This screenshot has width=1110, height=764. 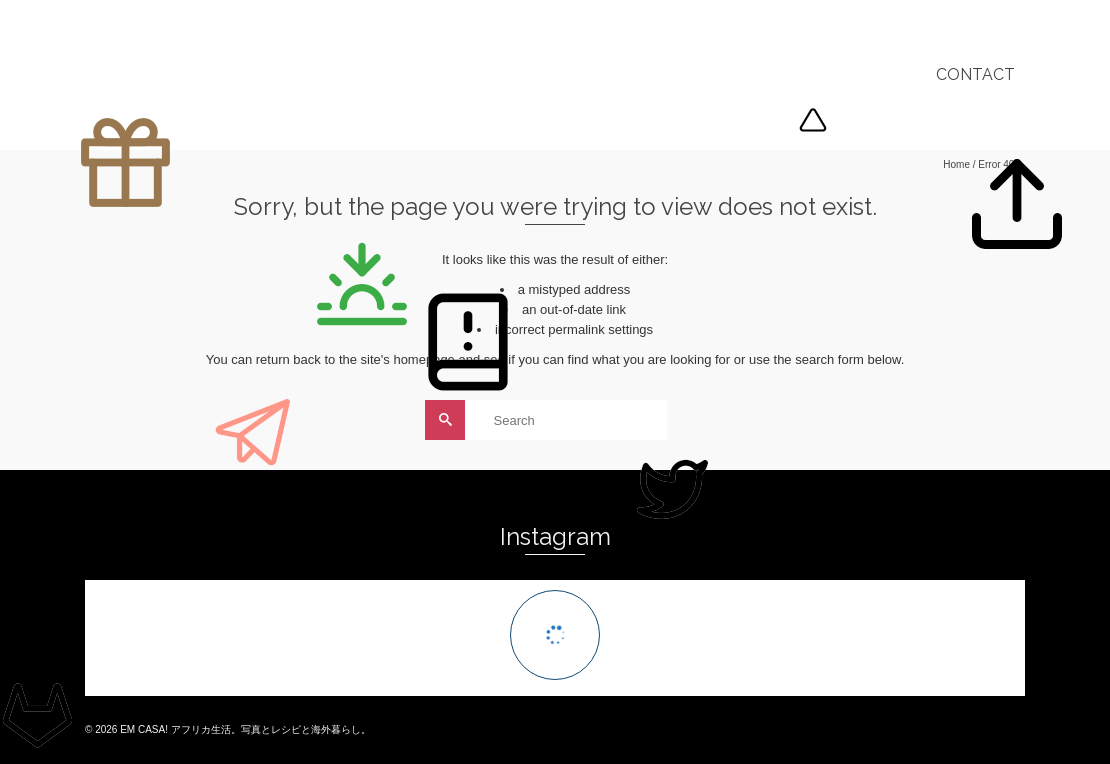 I want to click on open GitLab repository, so click(x=37, y=715).